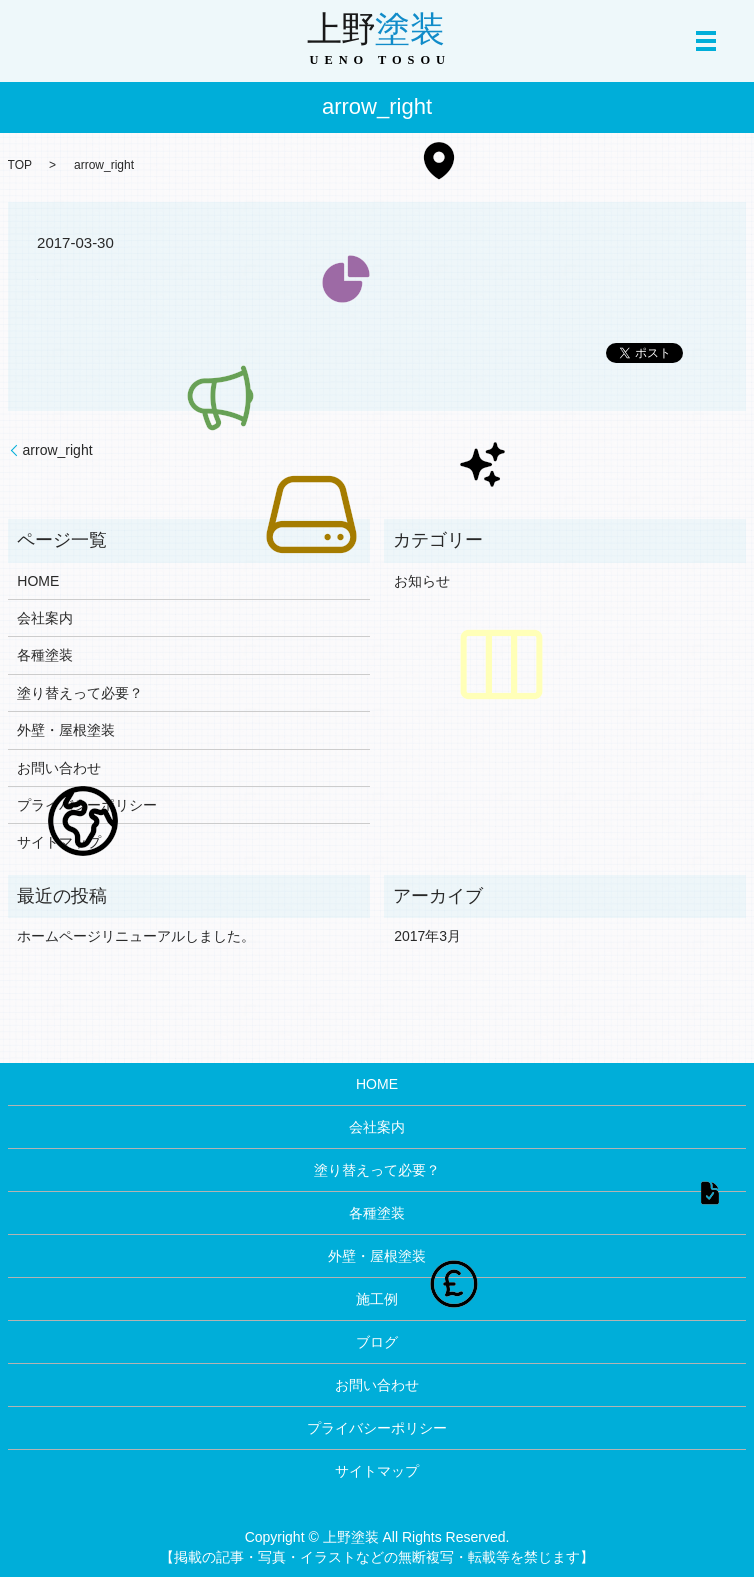 The width and height of the screenshot is (754, 1577). I want to click on view location on map, so click(439, 160).